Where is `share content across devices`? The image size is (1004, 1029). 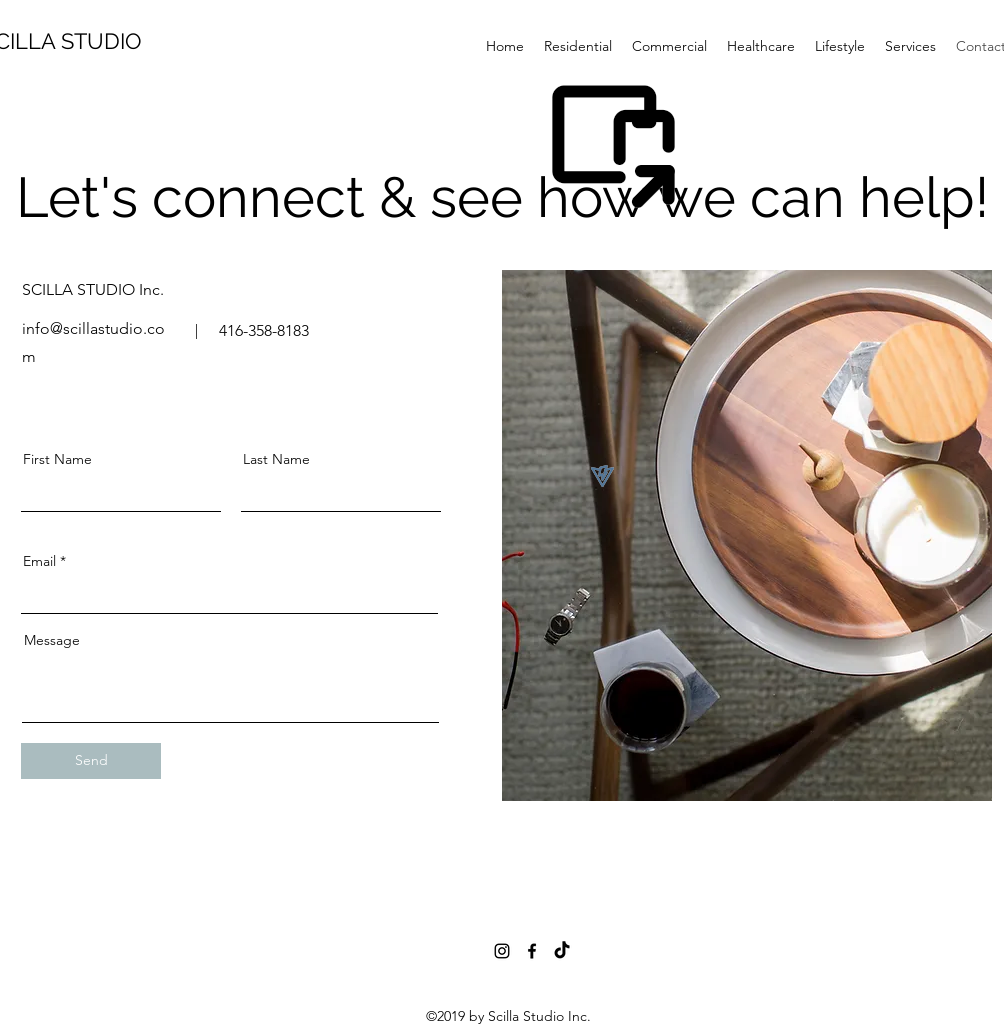 share content across devices is located at coordinates (613, 140).